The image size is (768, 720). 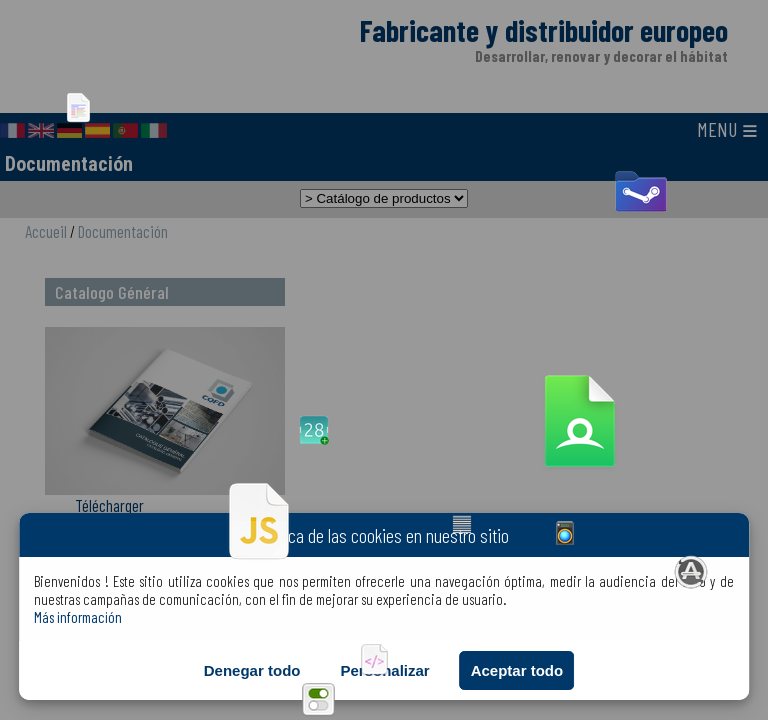 I want to click on an xml file type indicator, so click(x=374, y=659).